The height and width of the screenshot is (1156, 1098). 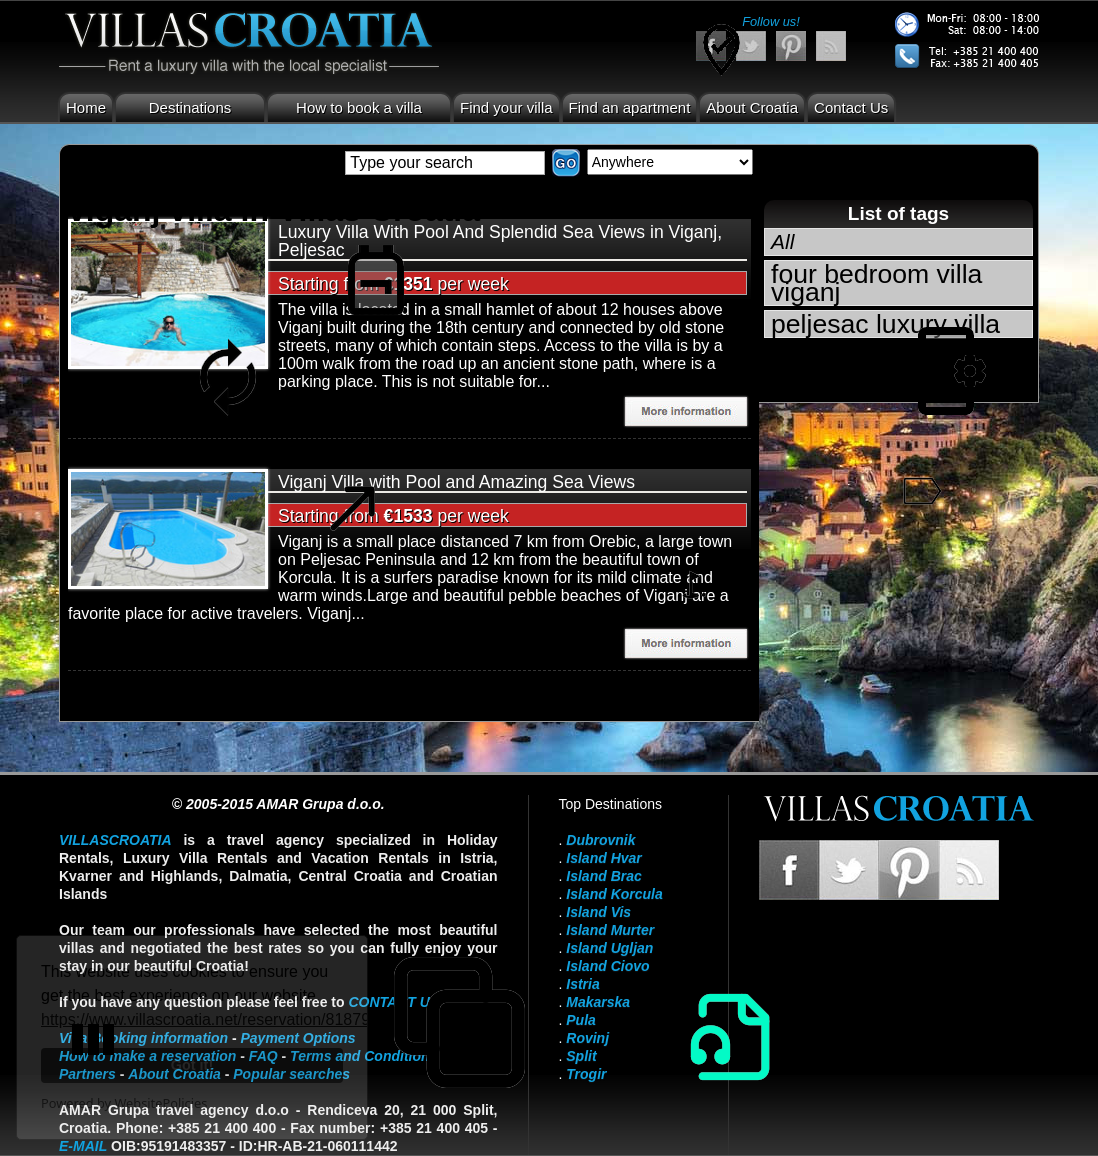 What do you see at coordinates (721, 49) in the screenshot?
I see `confirm or select a location` at bounding box center [721, 49].